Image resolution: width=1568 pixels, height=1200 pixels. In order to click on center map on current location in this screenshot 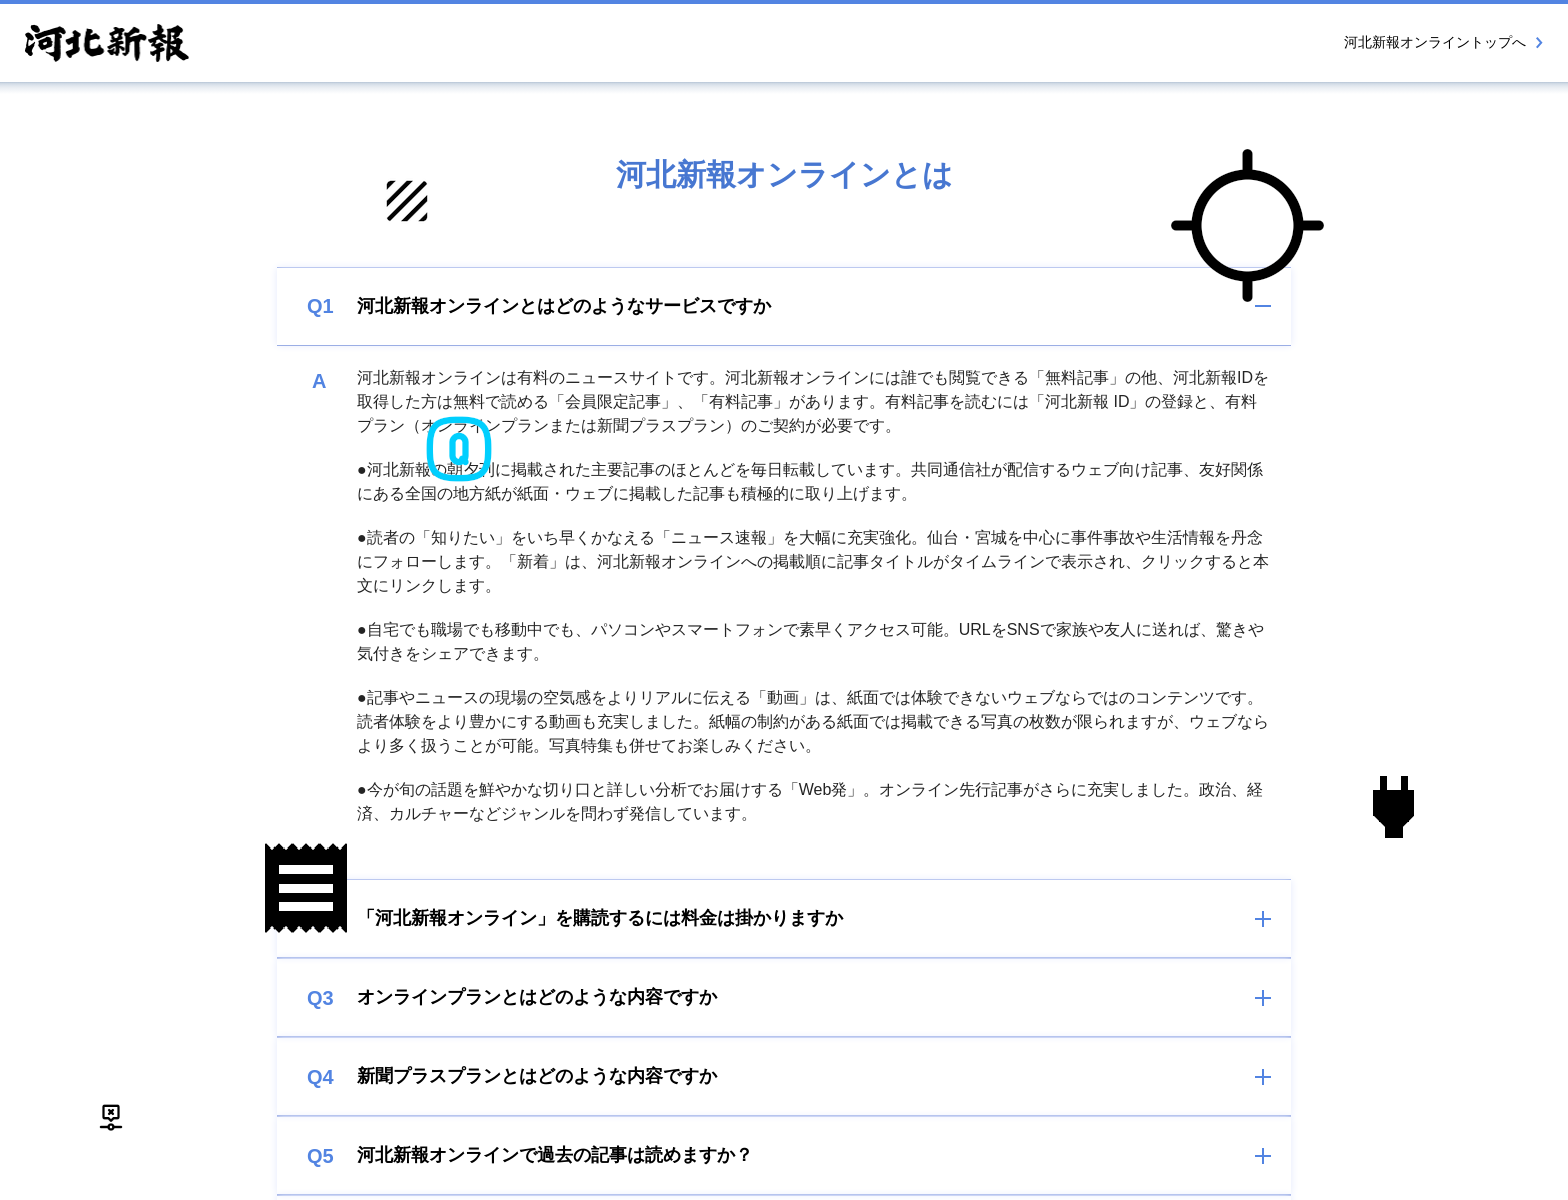, I will do `click(1247, 225)`.